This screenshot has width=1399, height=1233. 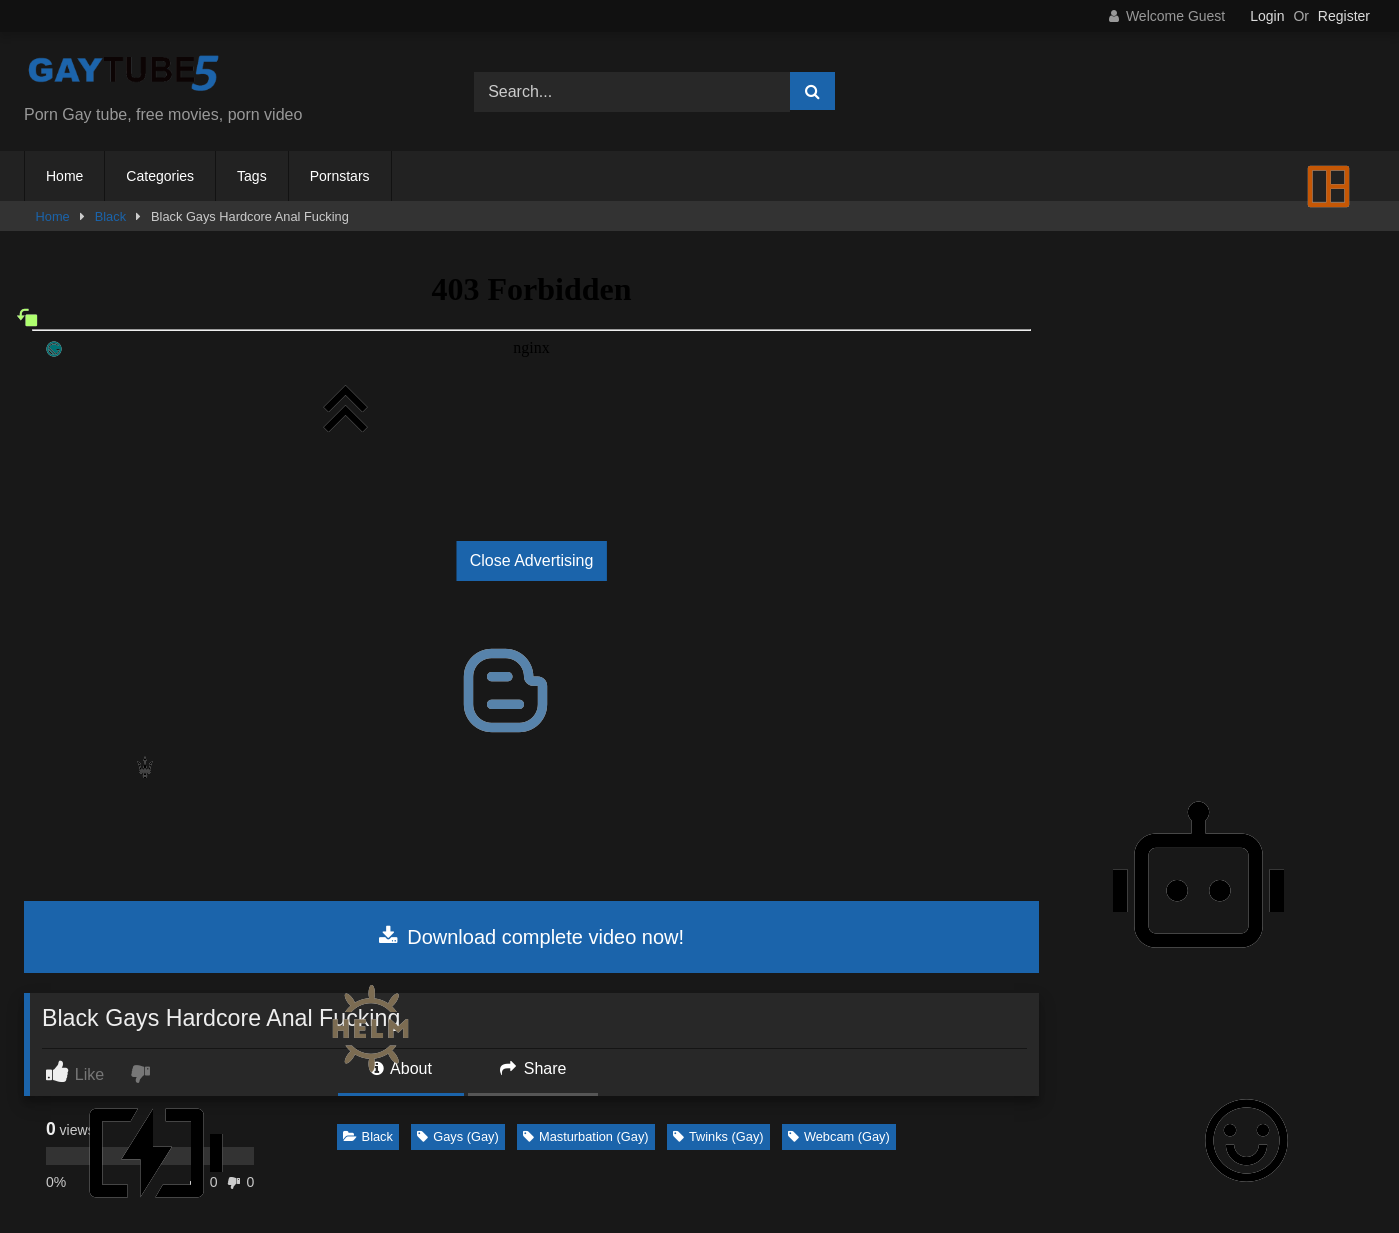 What do you see at coordinates (345, 410) in the screenshot?
I see `scroll to top of page` at bounding box center [345, 410].